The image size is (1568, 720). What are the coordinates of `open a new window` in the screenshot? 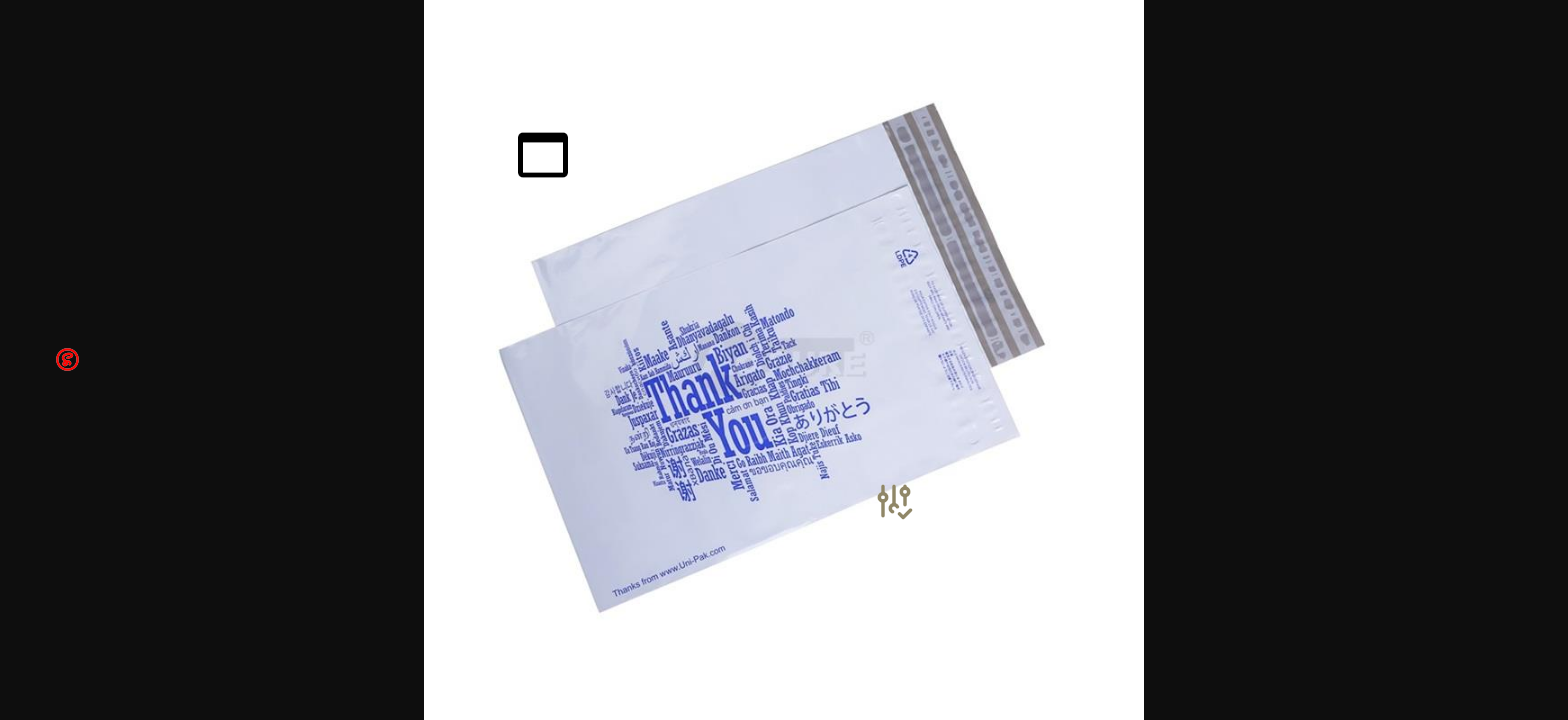 It's located at (543, 155).